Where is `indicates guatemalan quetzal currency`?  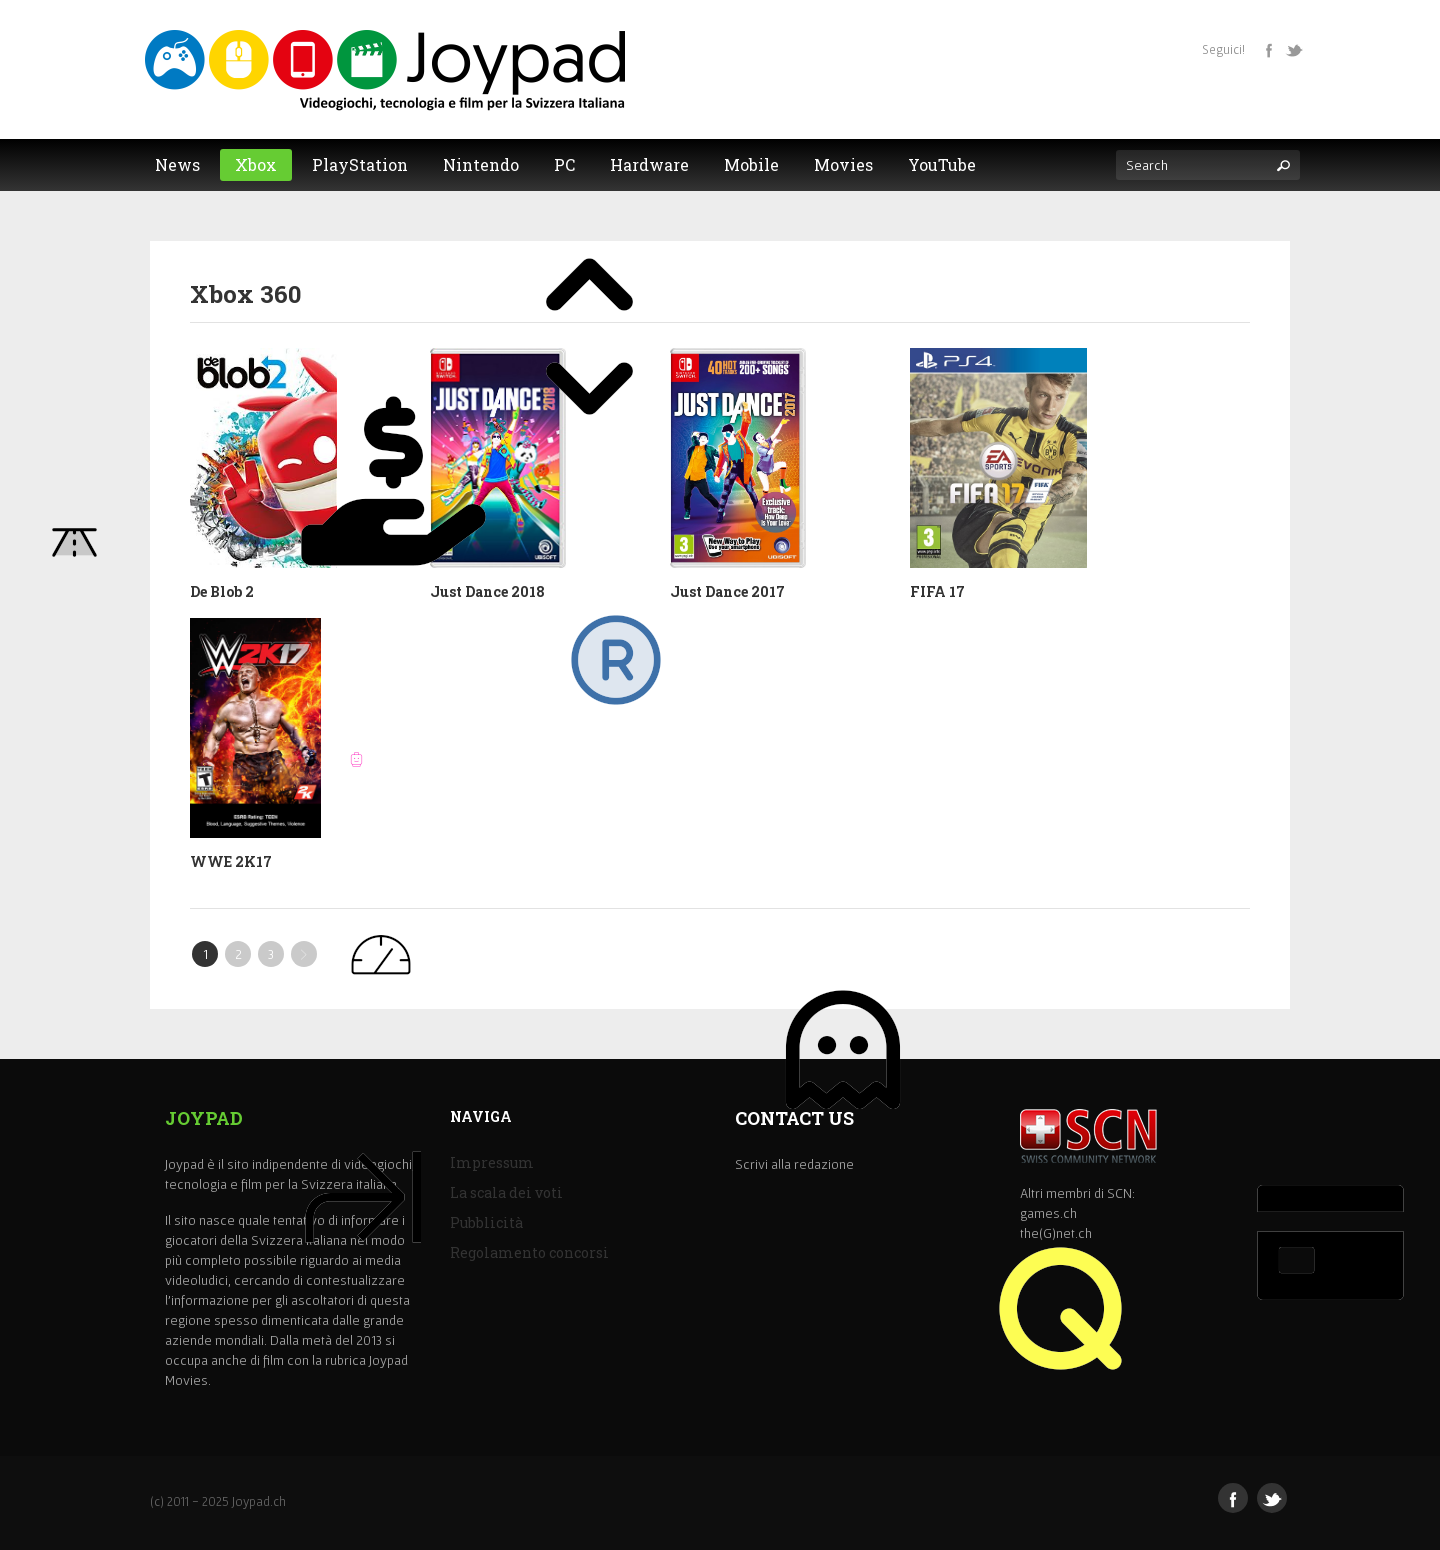
indicates guatemalan quetzal currency is located at coordinates (1060, 1308).